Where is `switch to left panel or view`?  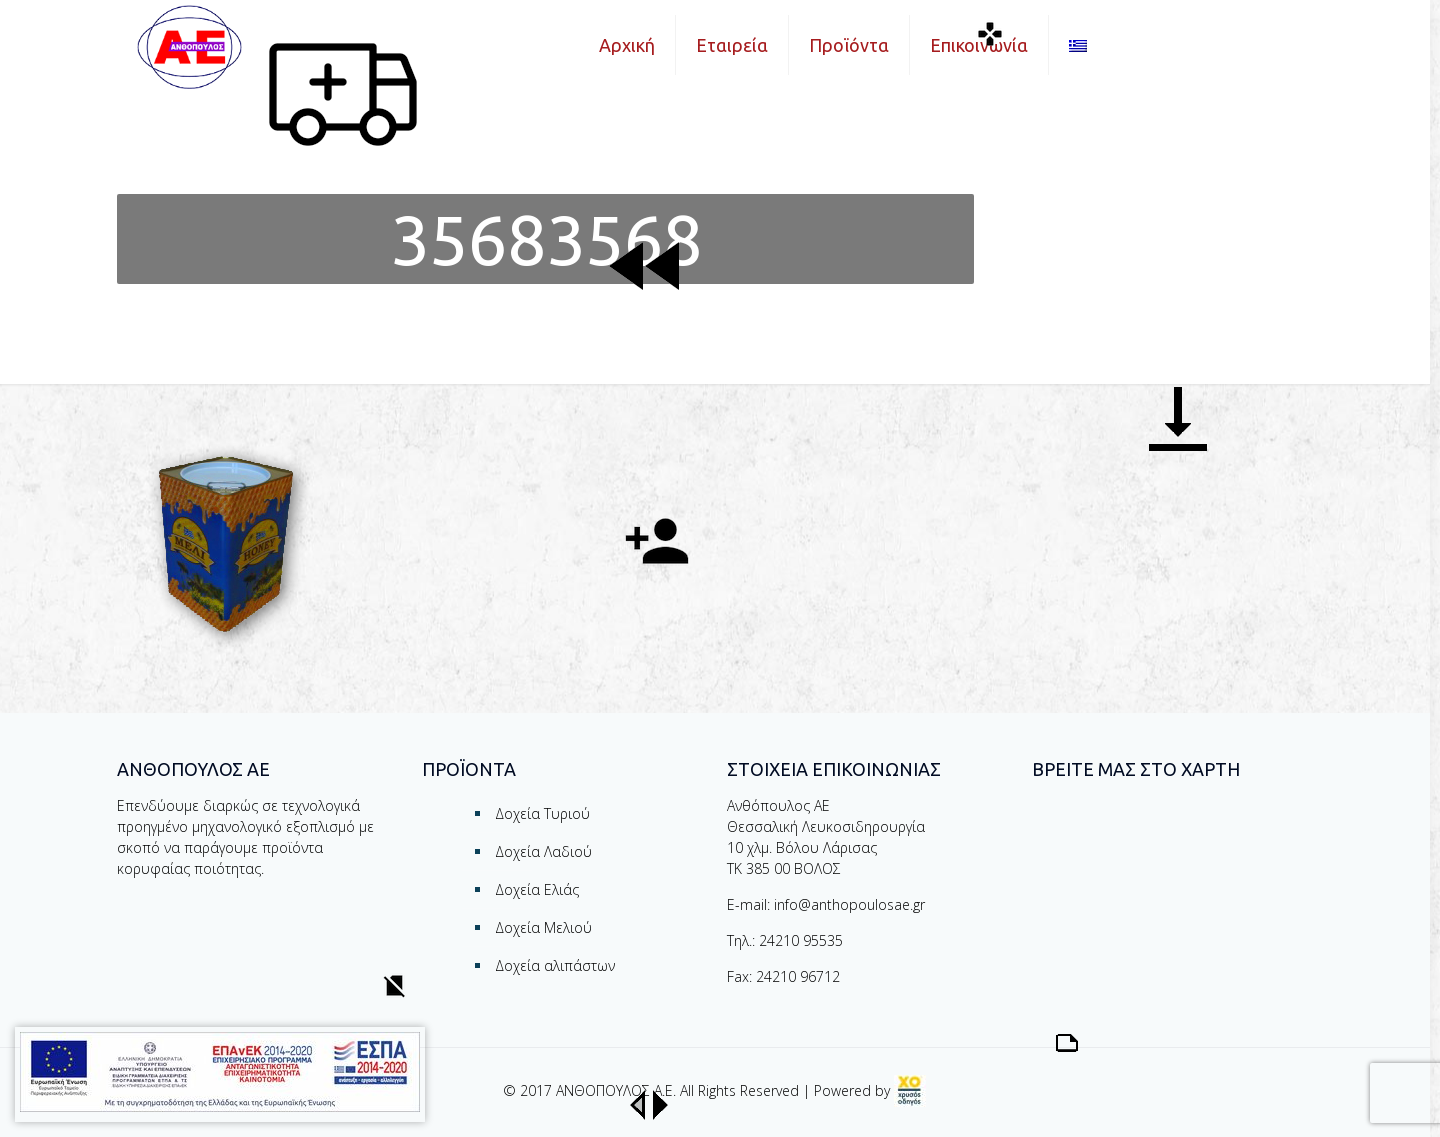 switch to left panel or view is located at coordinates (649, 1105).